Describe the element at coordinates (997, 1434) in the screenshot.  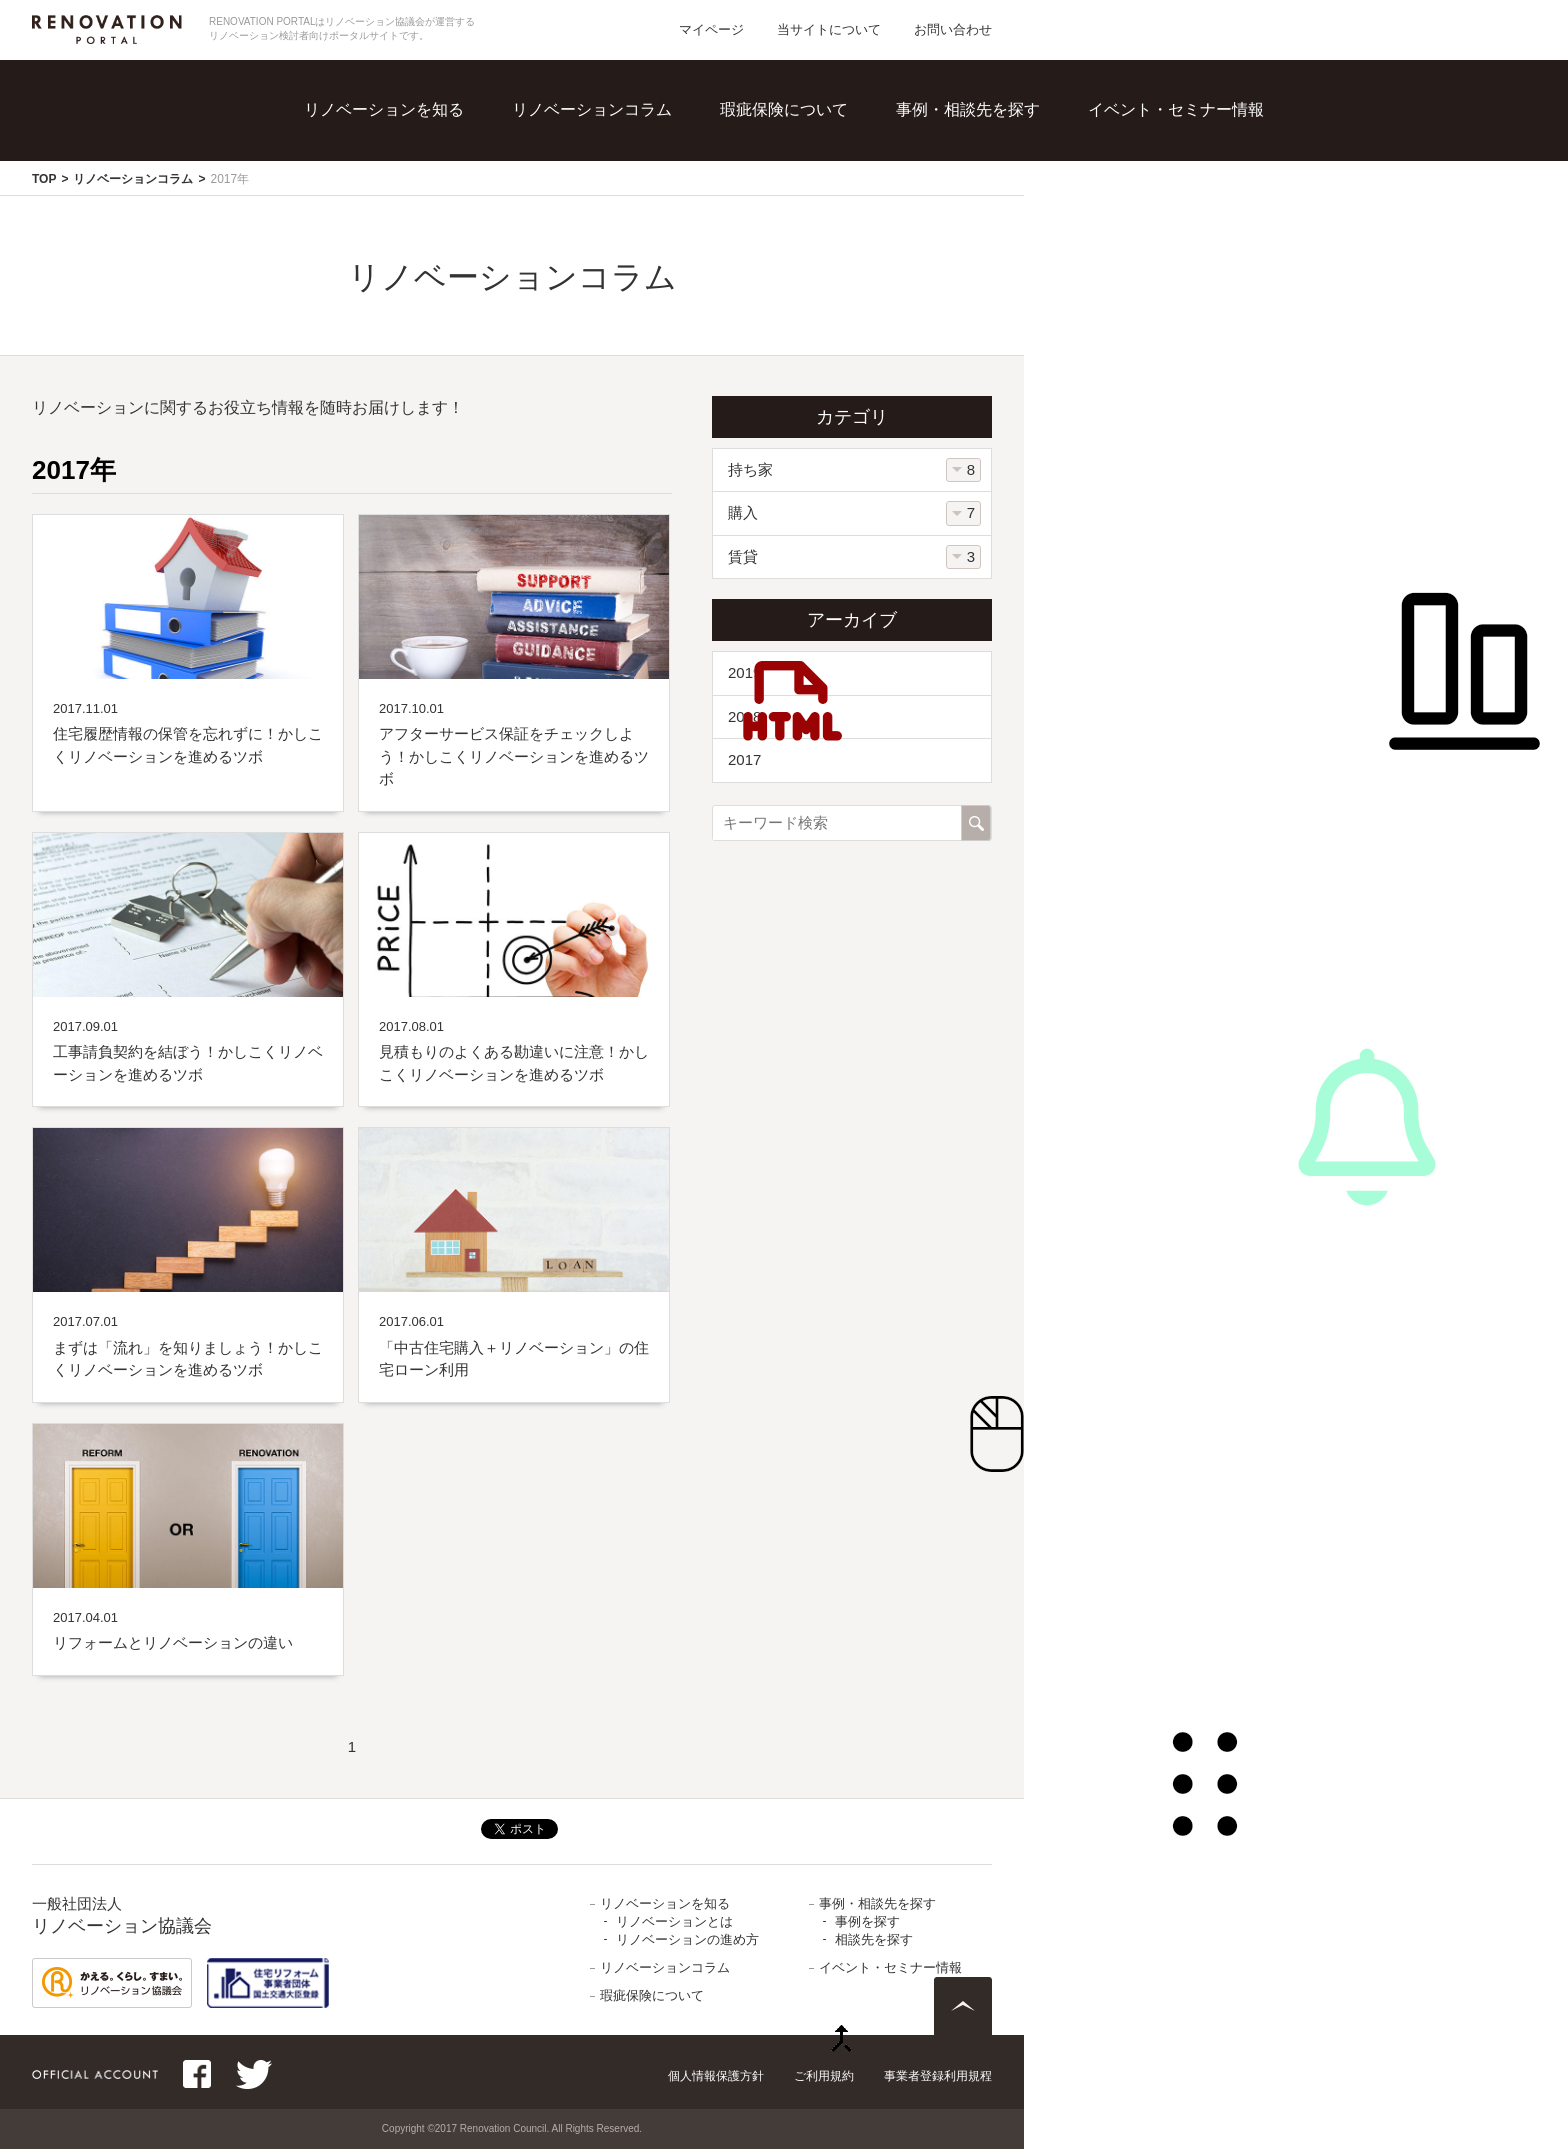
I see `indicates left mouse button click action` at that location.